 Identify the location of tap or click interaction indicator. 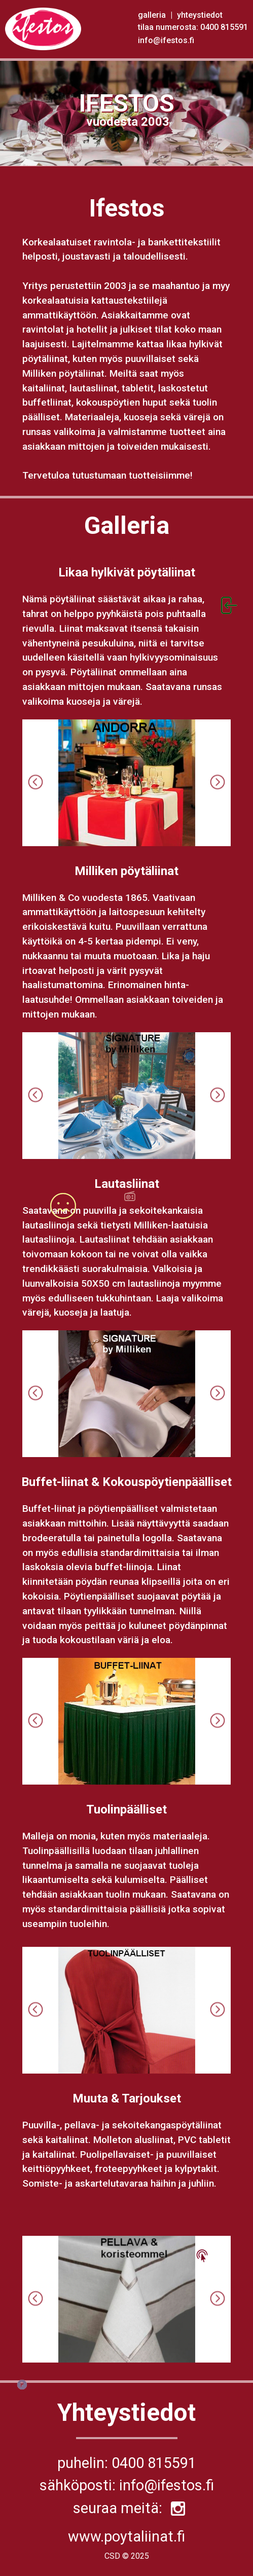
(202, 2256).